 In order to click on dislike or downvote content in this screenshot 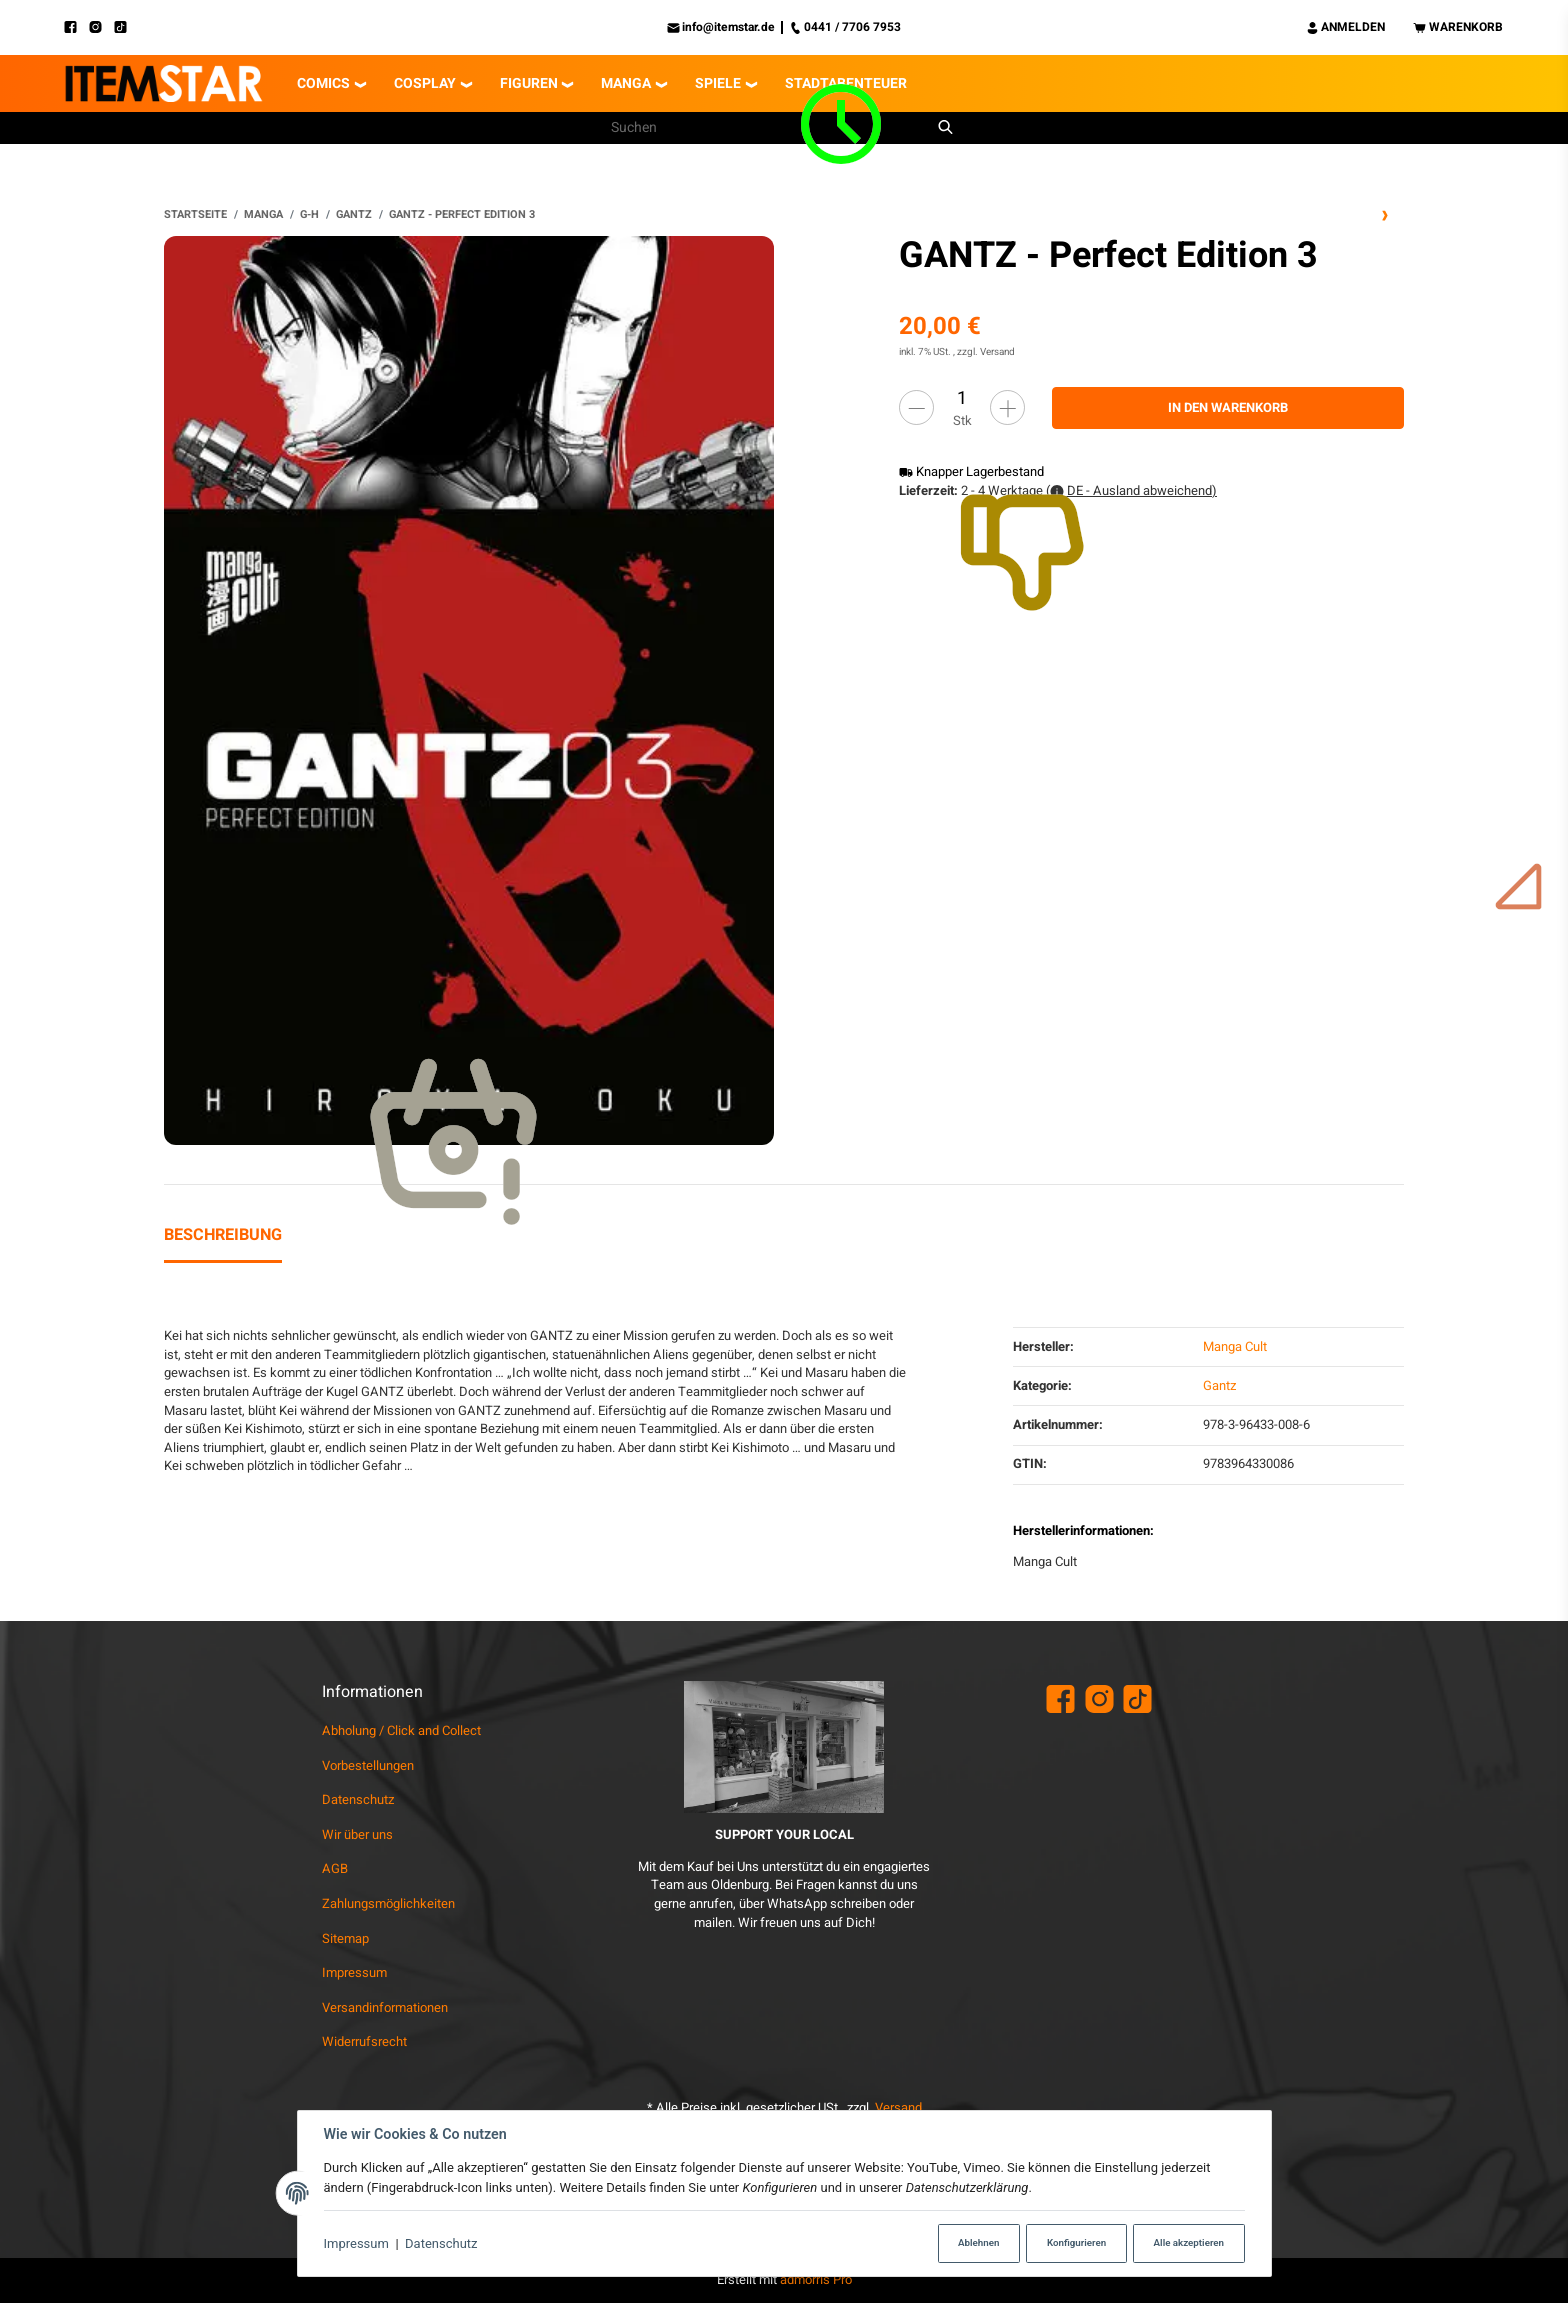, I will do `click(1025, 552)`.